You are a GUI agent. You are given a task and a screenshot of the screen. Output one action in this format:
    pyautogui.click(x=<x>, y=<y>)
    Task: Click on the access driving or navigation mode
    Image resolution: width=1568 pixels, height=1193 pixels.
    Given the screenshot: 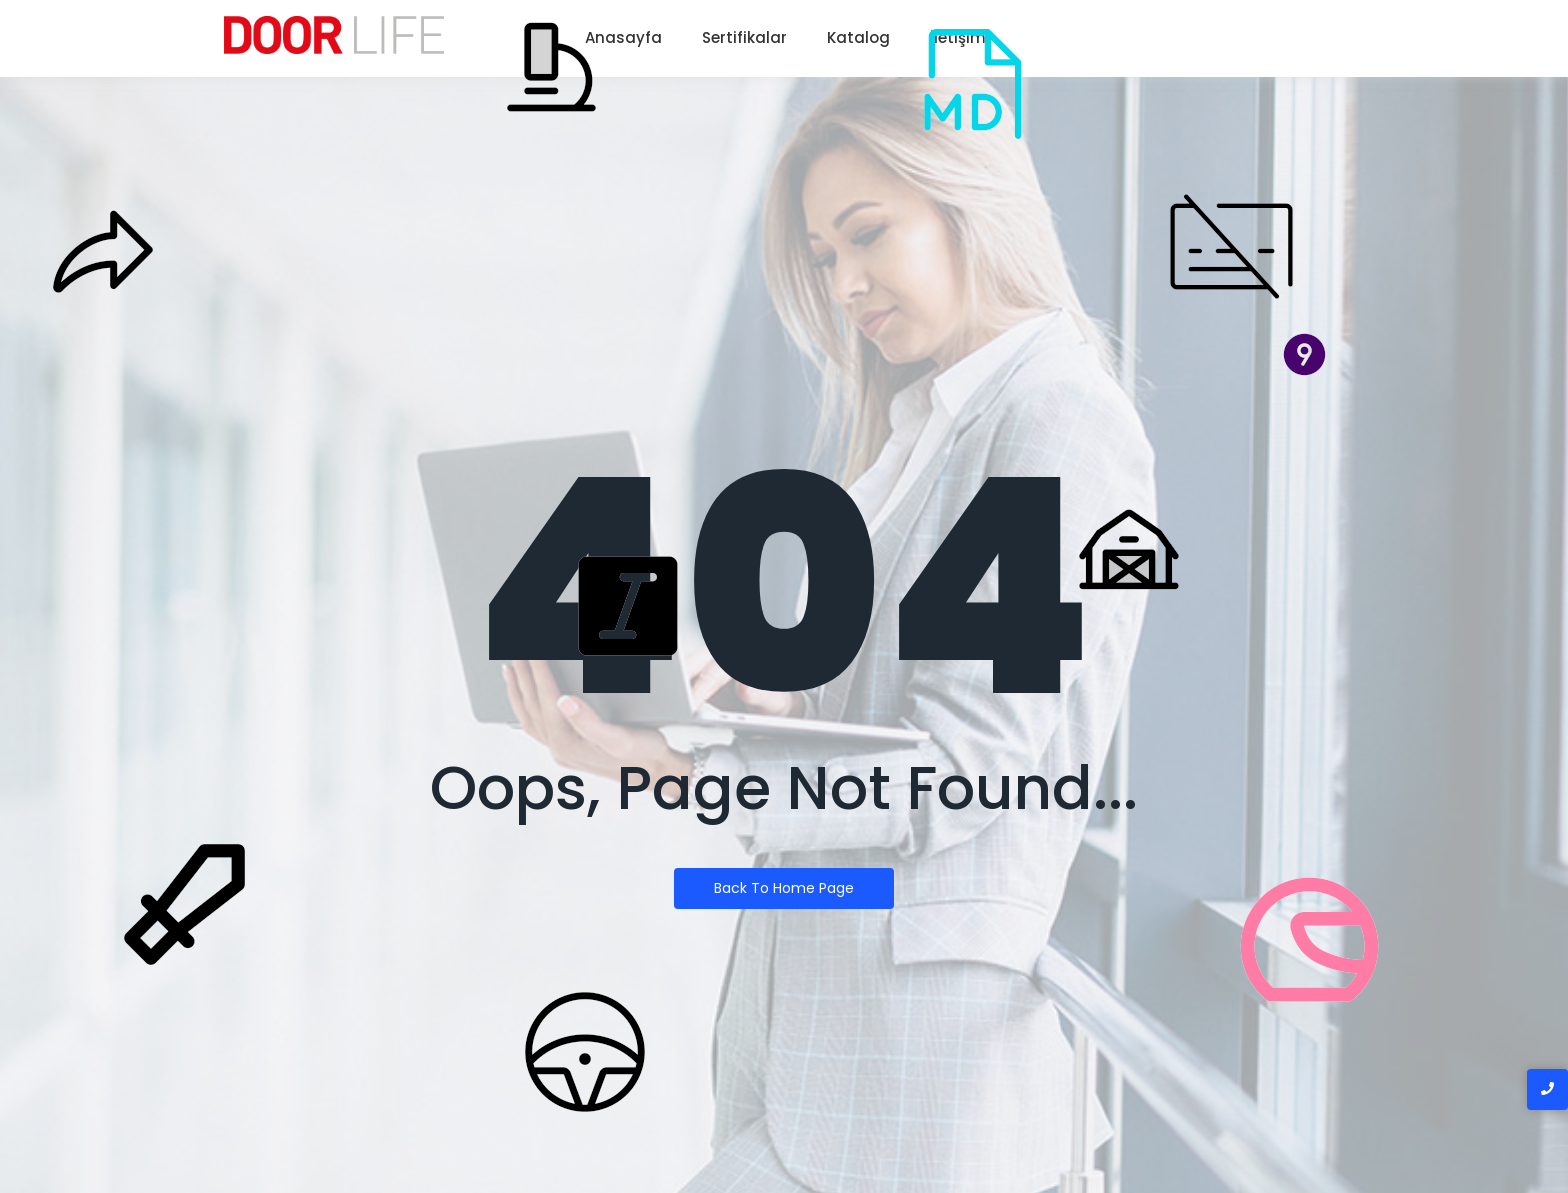 What is the action you would take?
    pyautogui.click(x=585, y=1052)
    